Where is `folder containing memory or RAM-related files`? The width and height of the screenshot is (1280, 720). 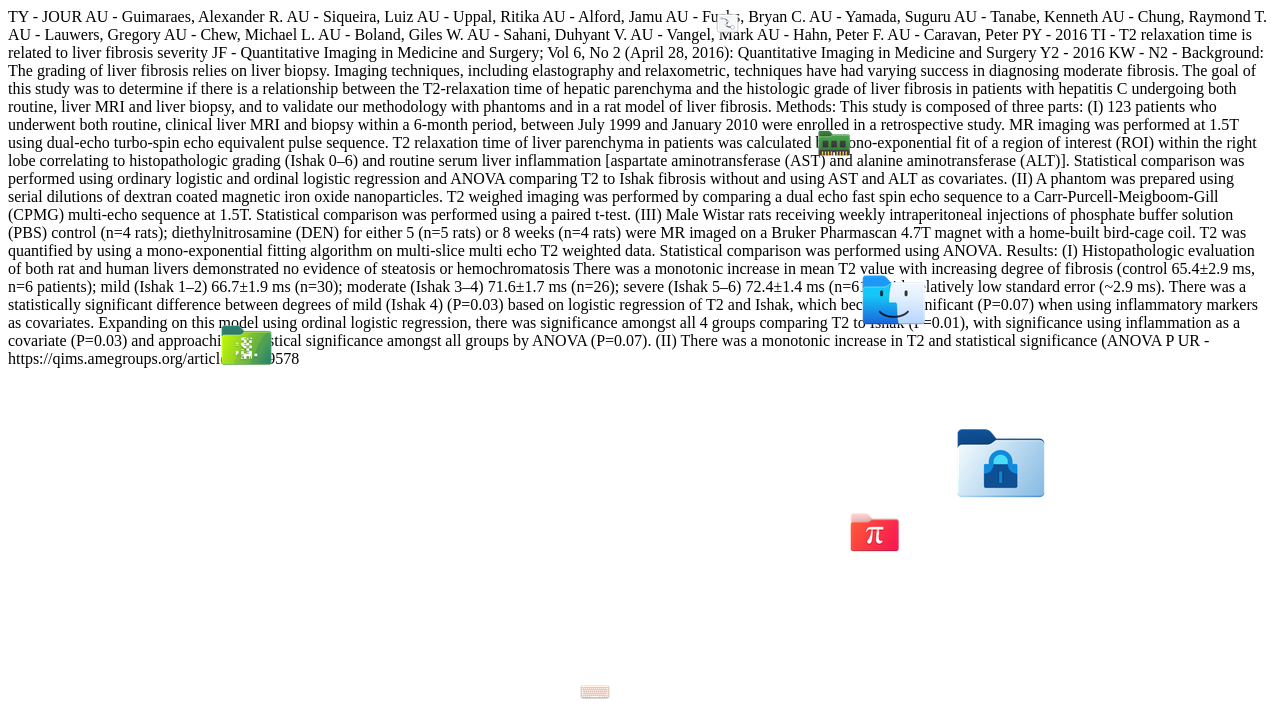 folder containing memory or RAM-related files is located at coordinates (834, 144).